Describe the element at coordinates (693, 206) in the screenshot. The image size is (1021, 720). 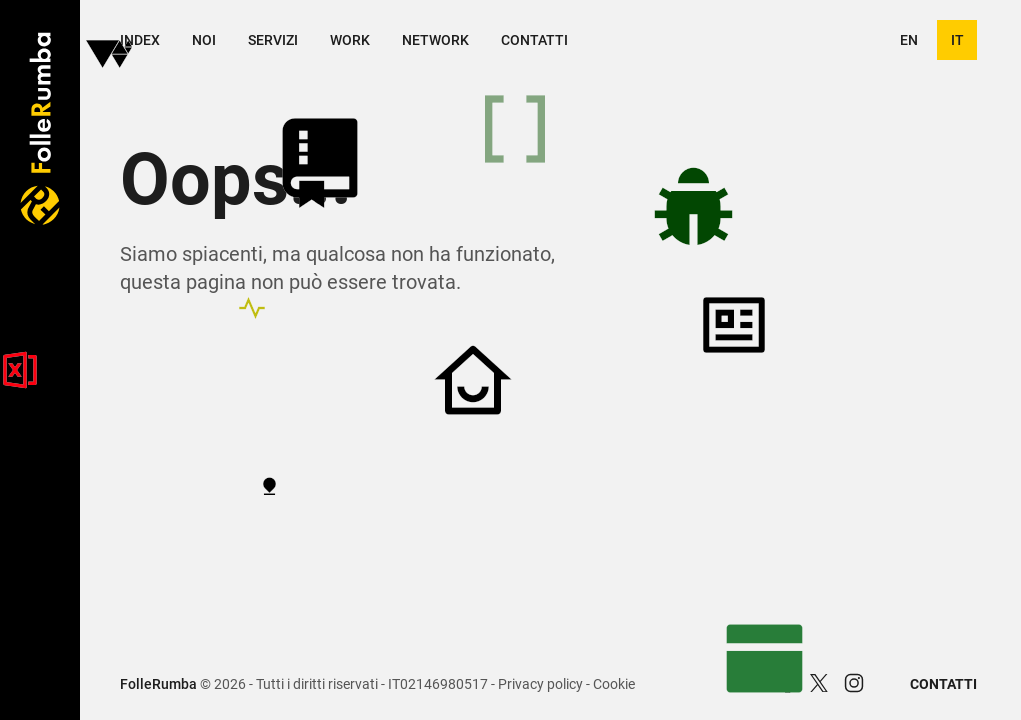
I see `report a bug or issue` at that location.